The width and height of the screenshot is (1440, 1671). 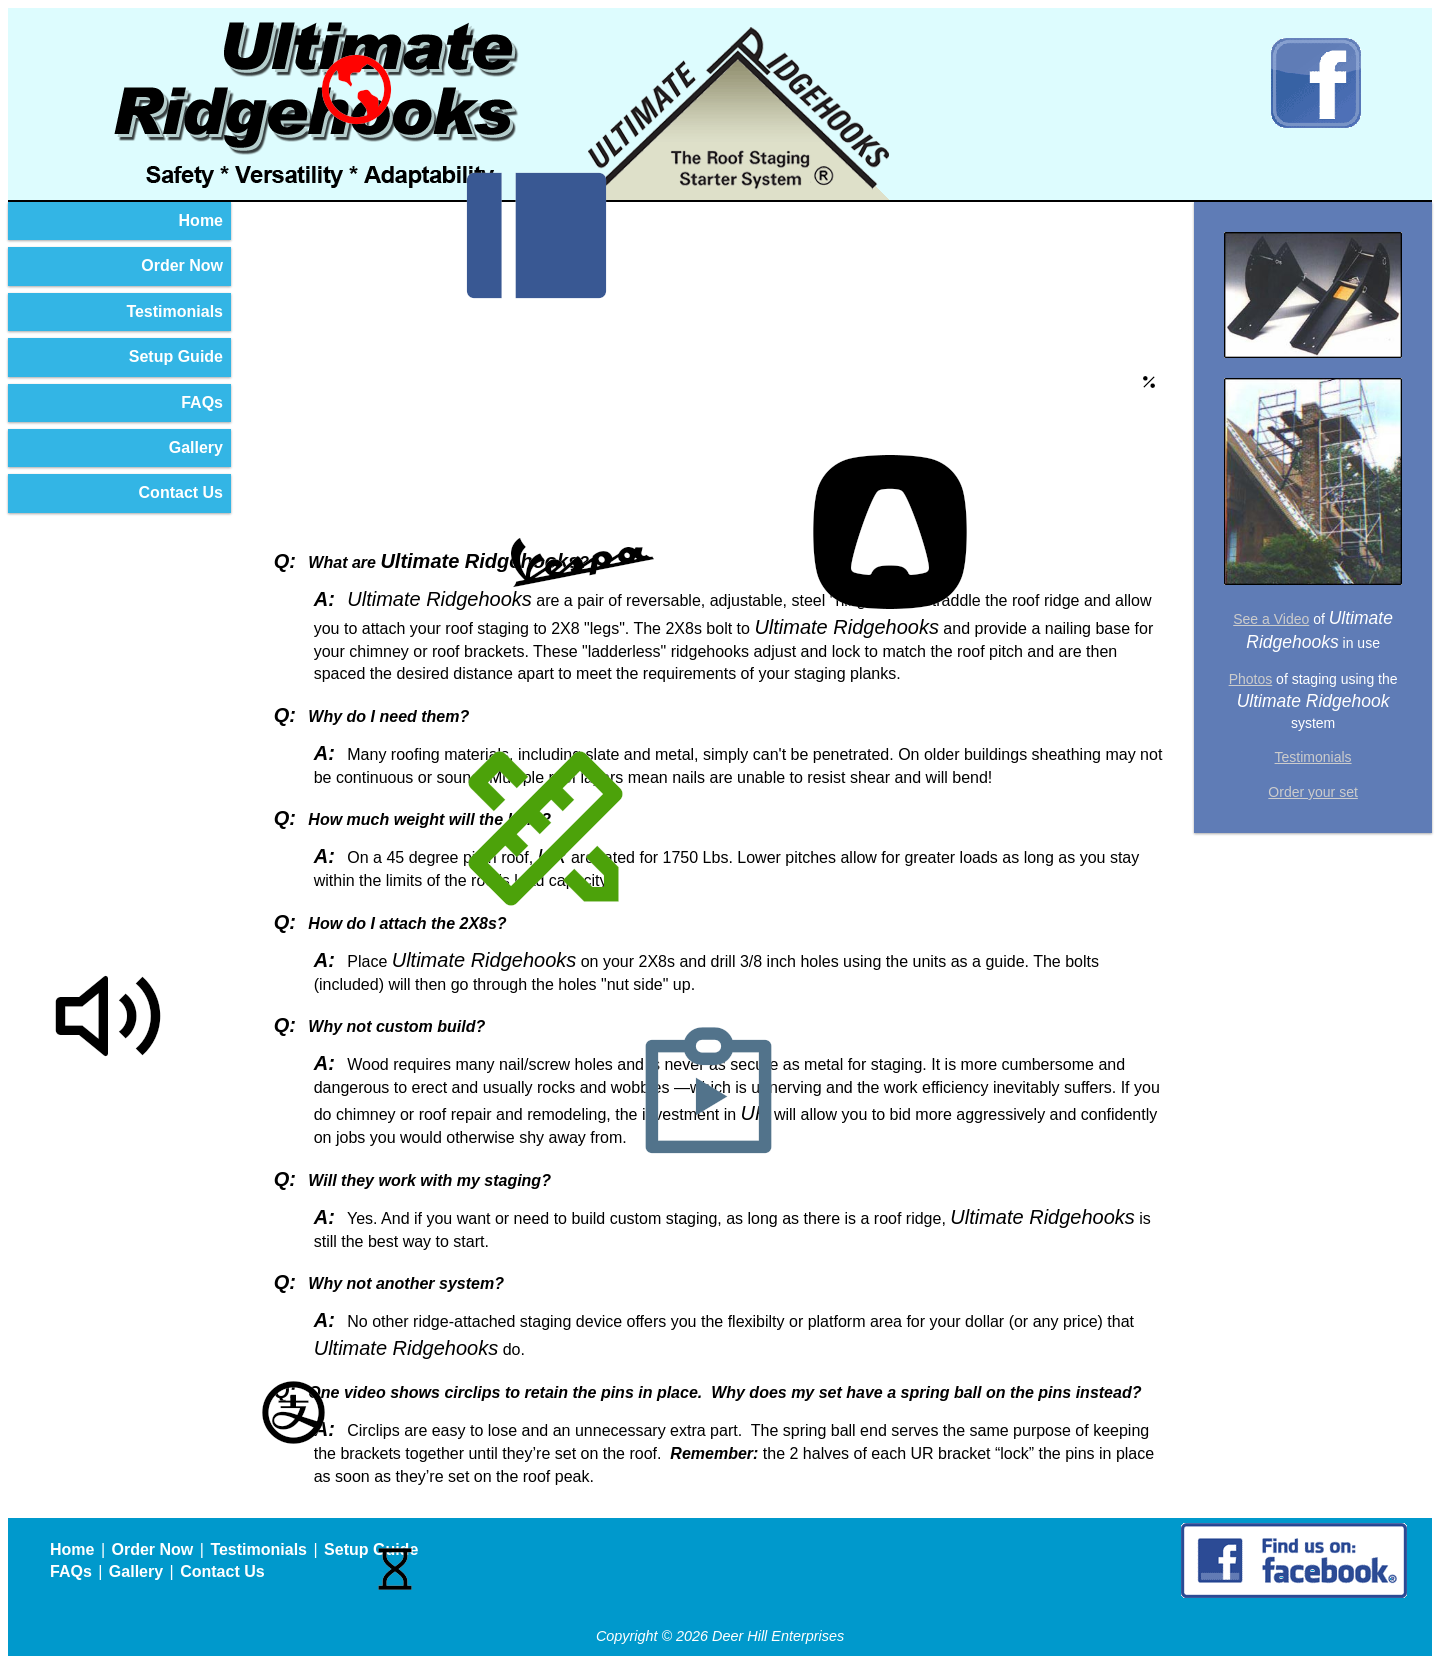 What do you see at coordinates (536, 235) in the screenshot?
I see `switch to left sidebar layout` at bounding box center [536, 235].